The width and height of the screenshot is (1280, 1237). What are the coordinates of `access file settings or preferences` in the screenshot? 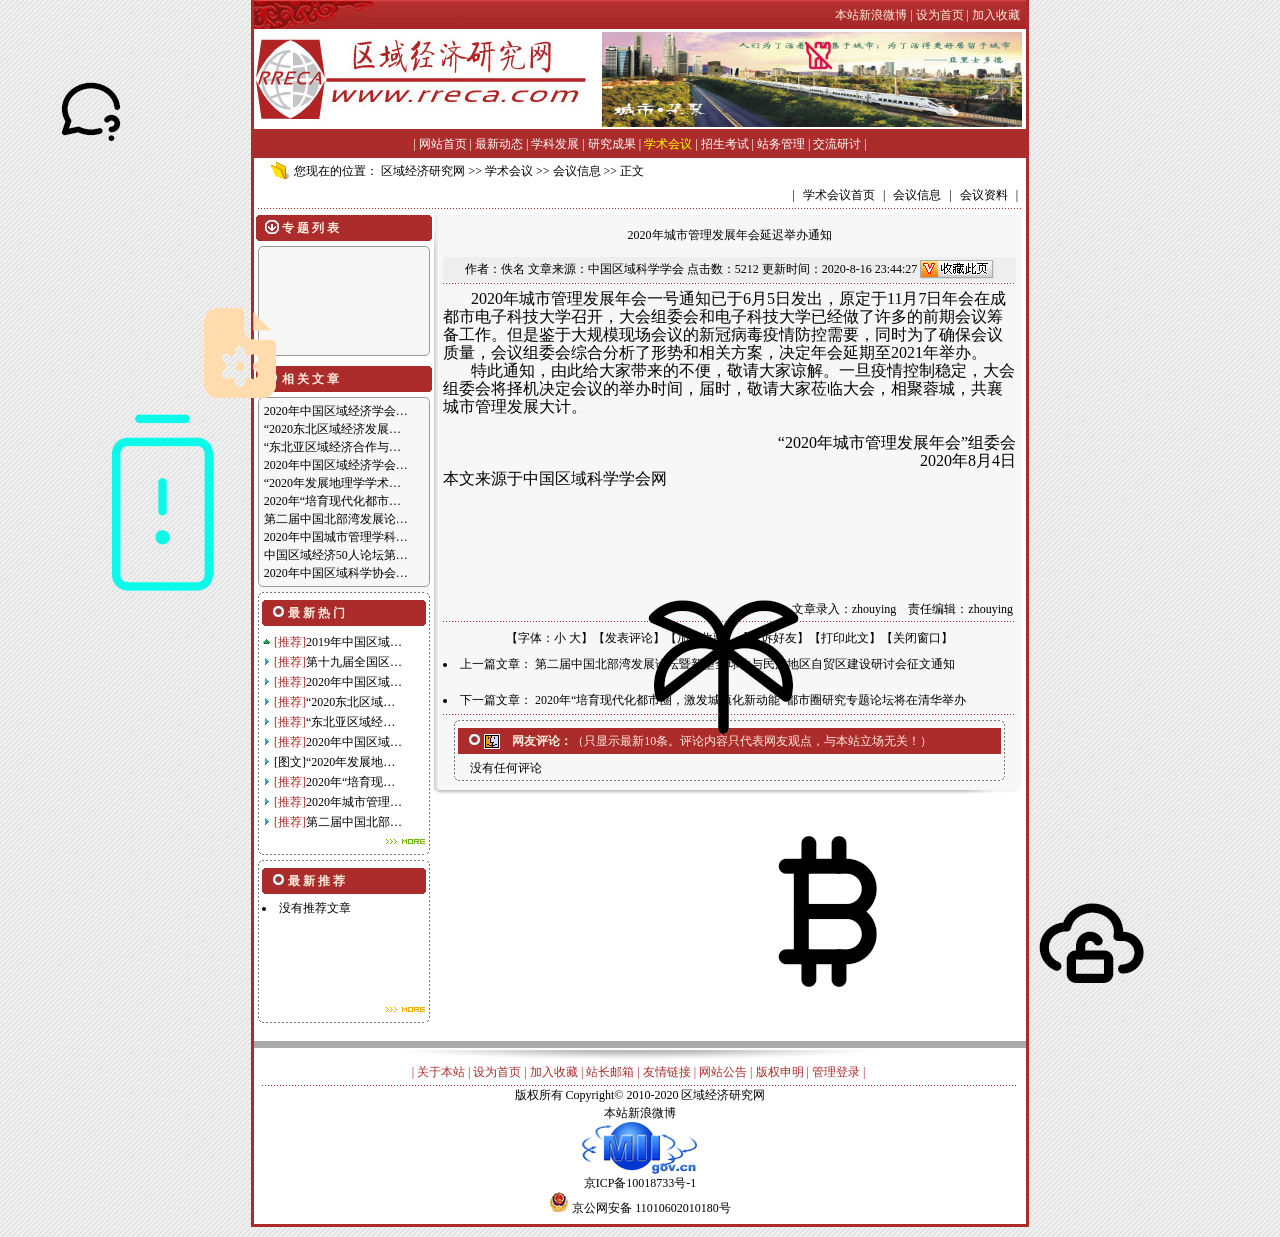 It's located at (240, 353).